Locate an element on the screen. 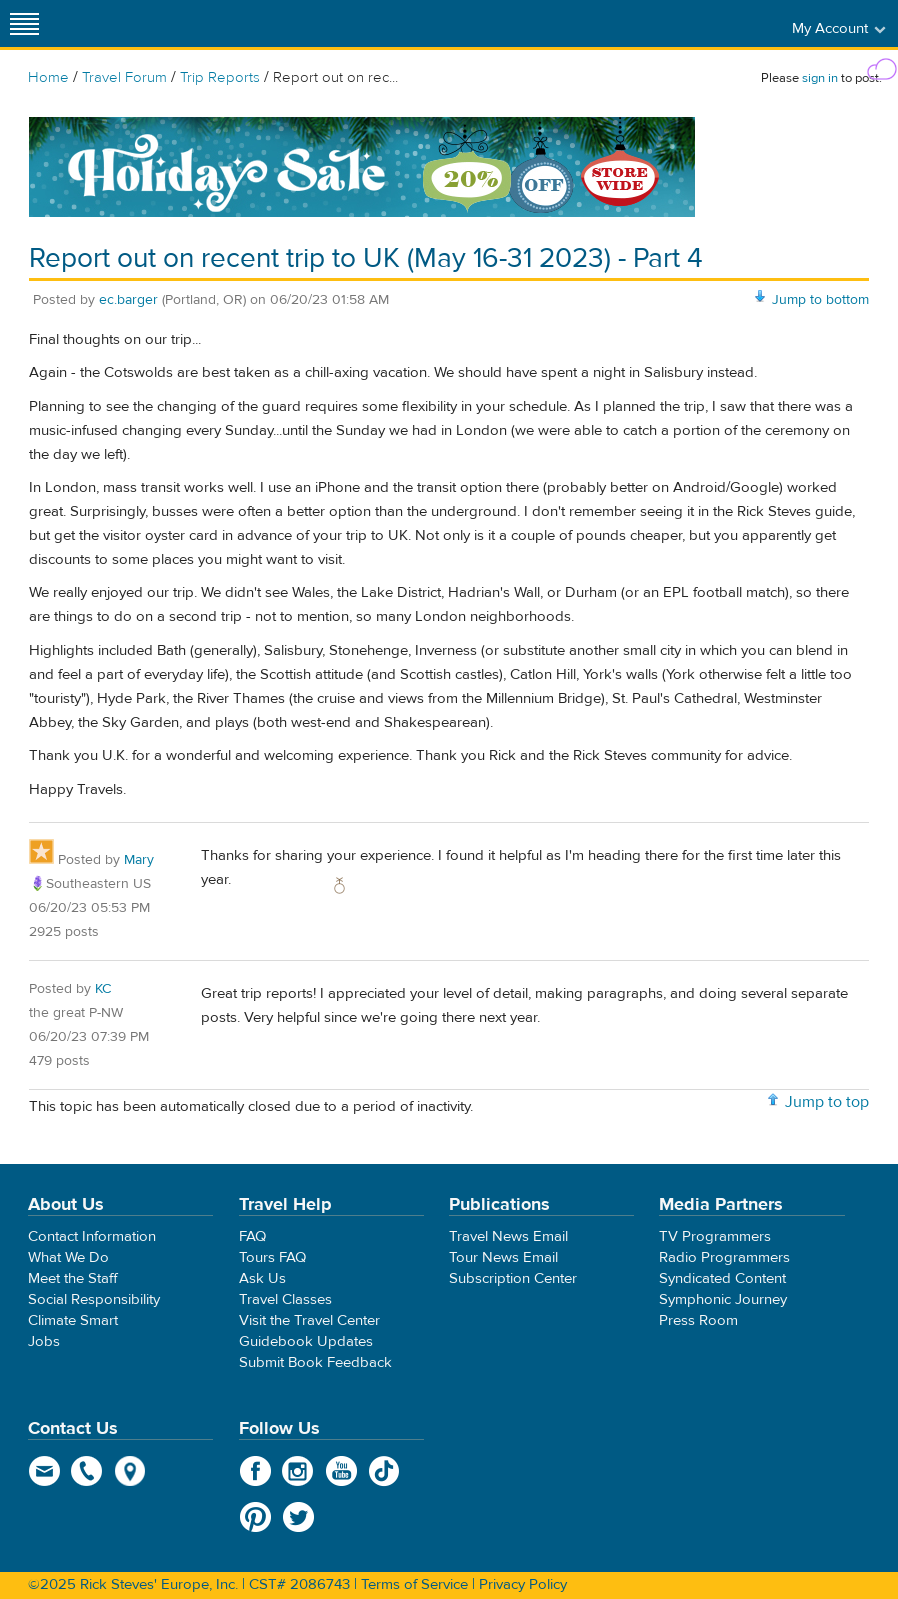  indicates nonbinary gender identity option is located at coordinates (339, 885).